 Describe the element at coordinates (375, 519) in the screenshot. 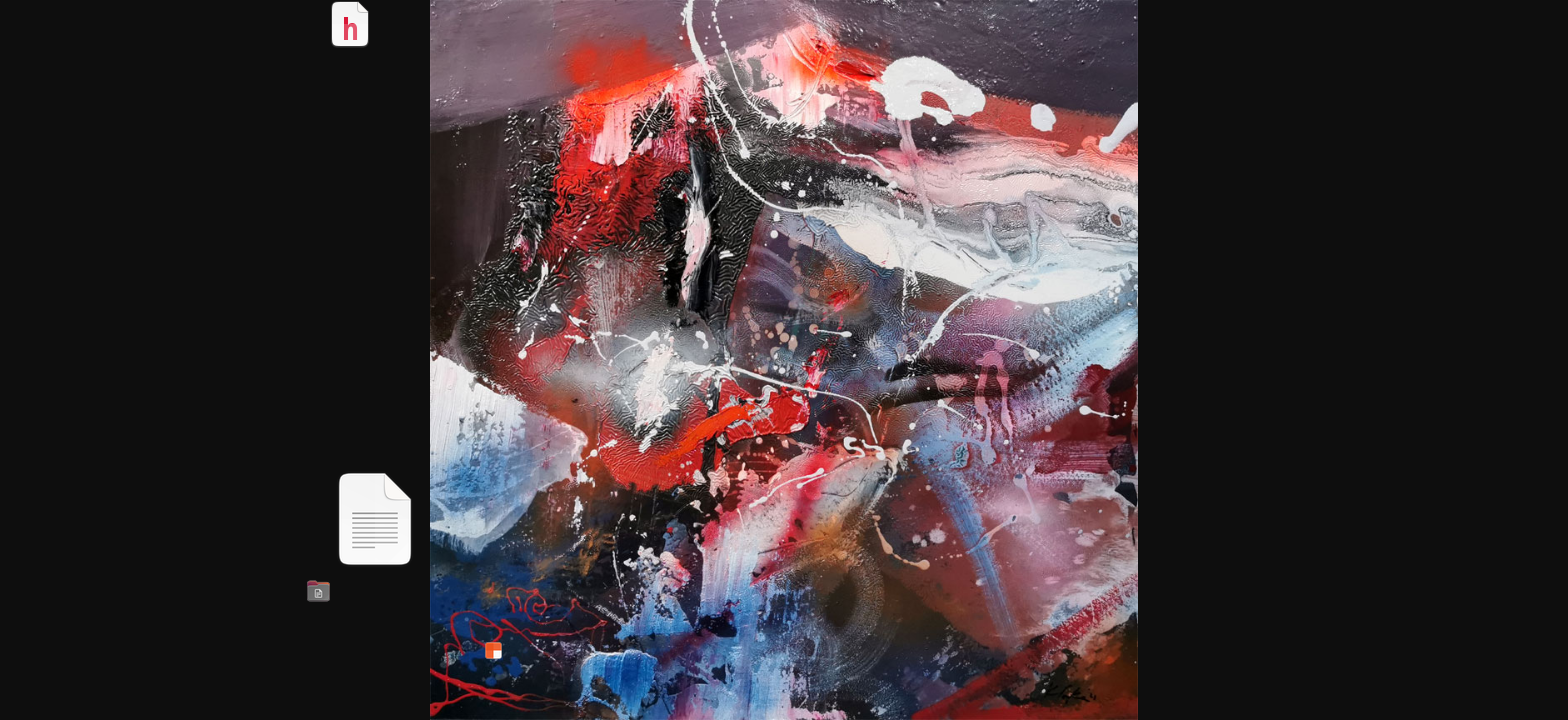

I see `open a text document` at that location.